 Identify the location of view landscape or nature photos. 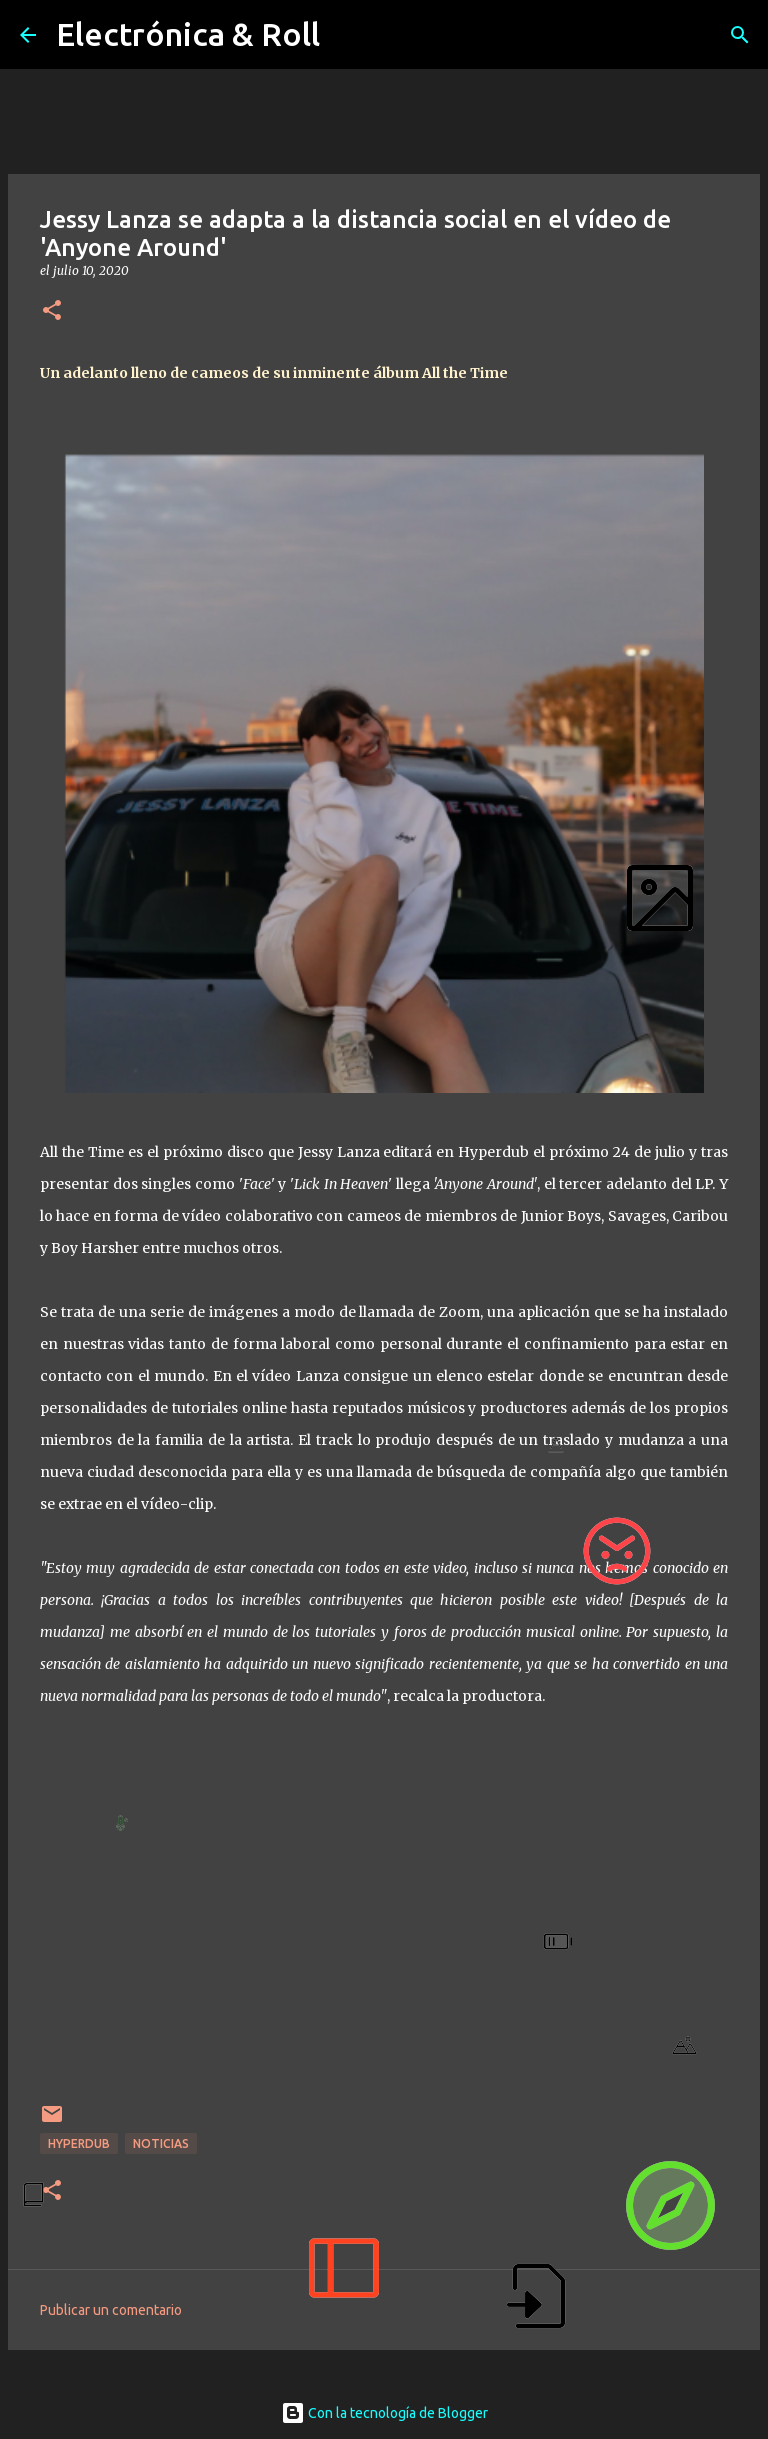
(684, 2046).